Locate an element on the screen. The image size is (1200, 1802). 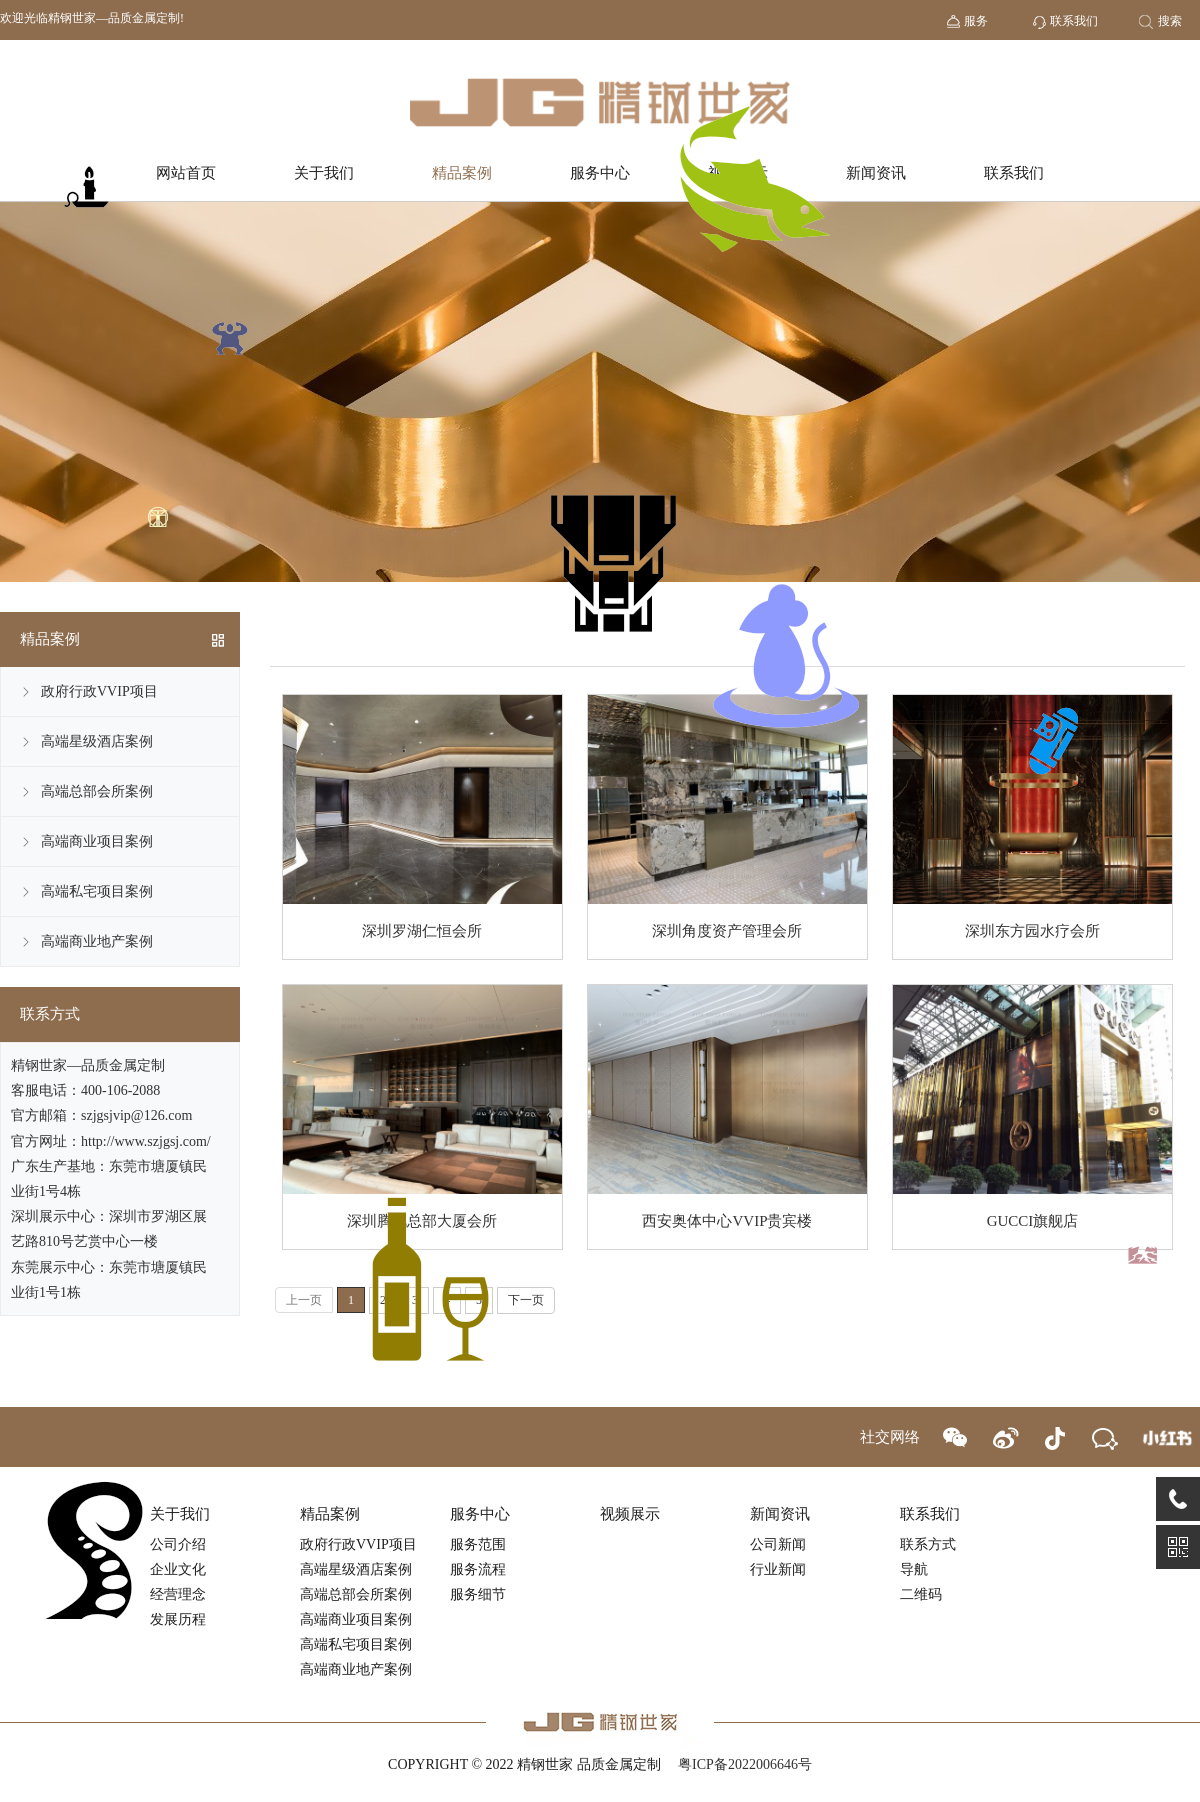
represents a sea creature or kraken enemy type is located at coordinates (93, 1552).